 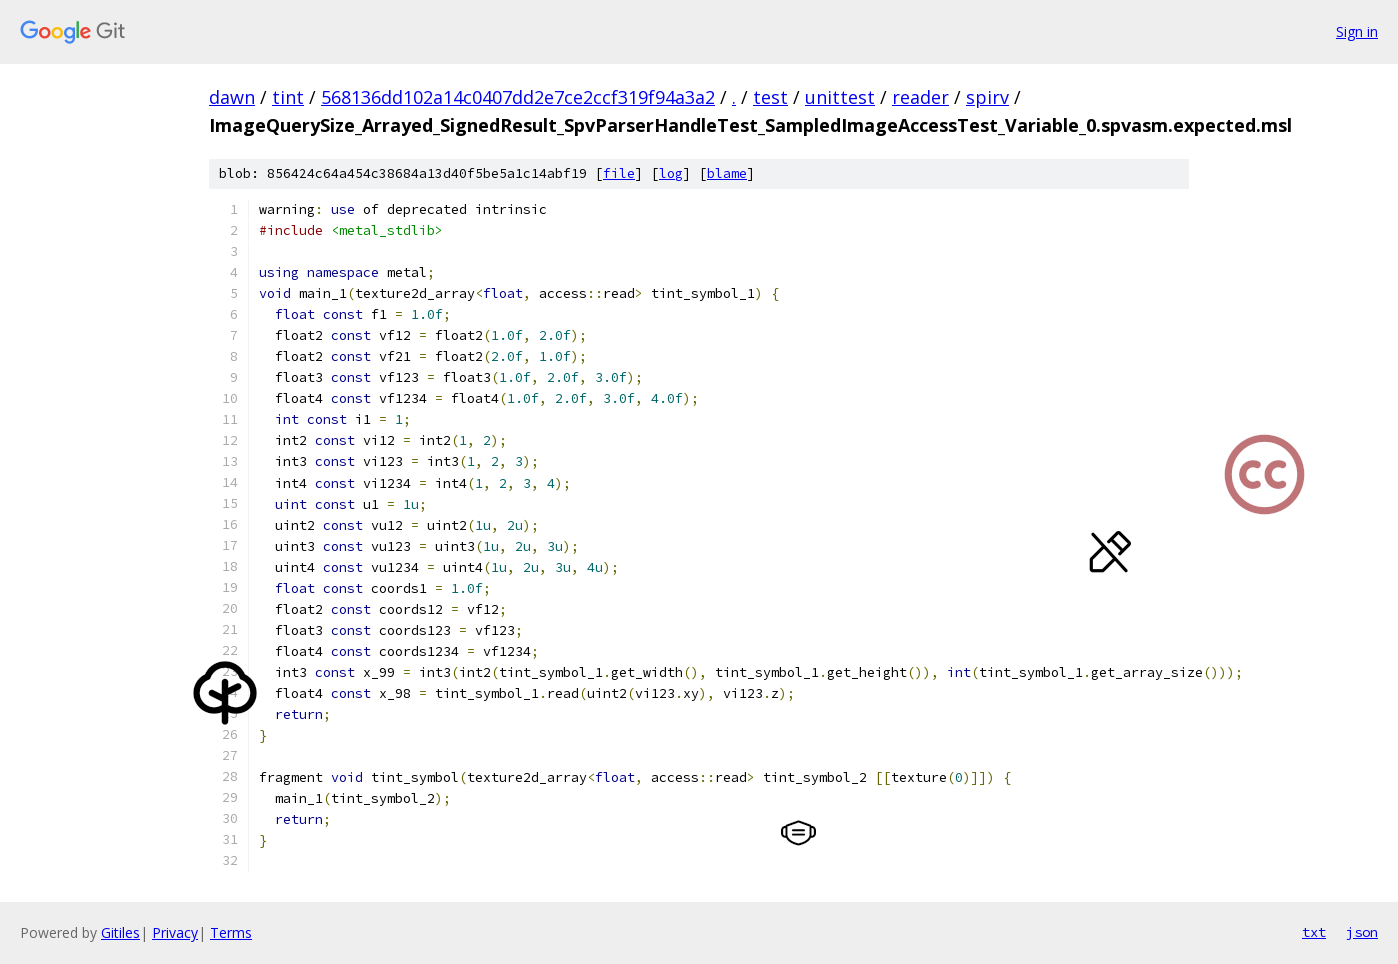 I want to click on indicates mask required area or health guidelines, so click(x=798, y=833).